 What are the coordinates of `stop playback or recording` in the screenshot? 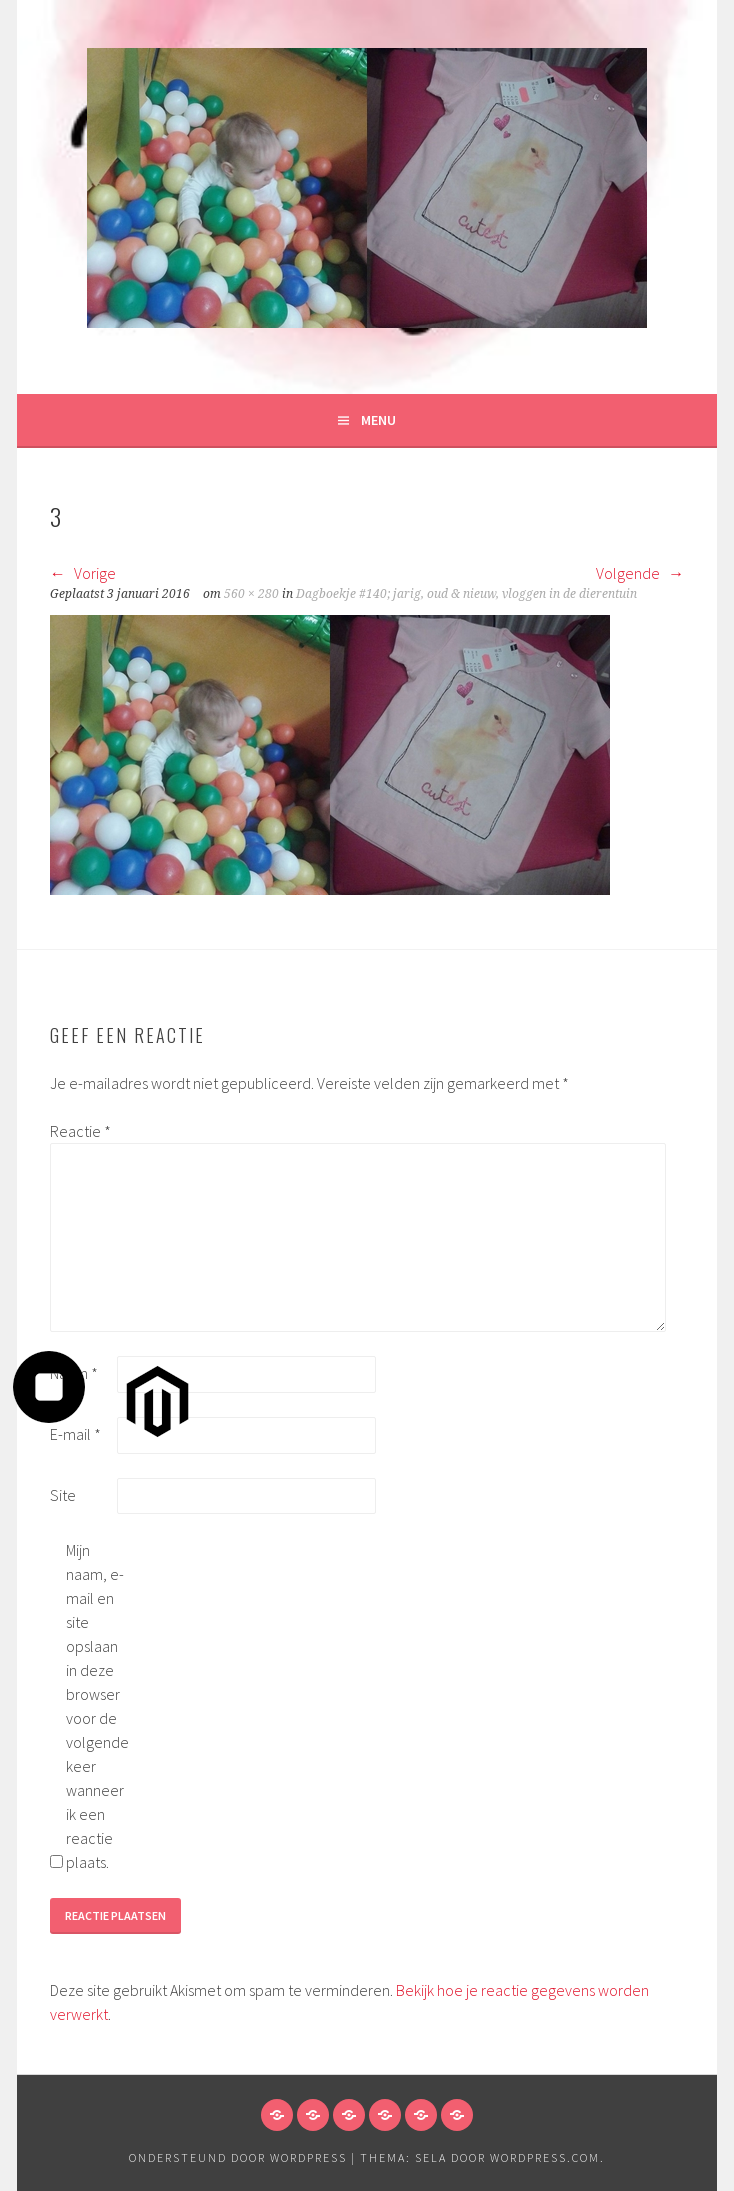 It's located at (49, 1387).